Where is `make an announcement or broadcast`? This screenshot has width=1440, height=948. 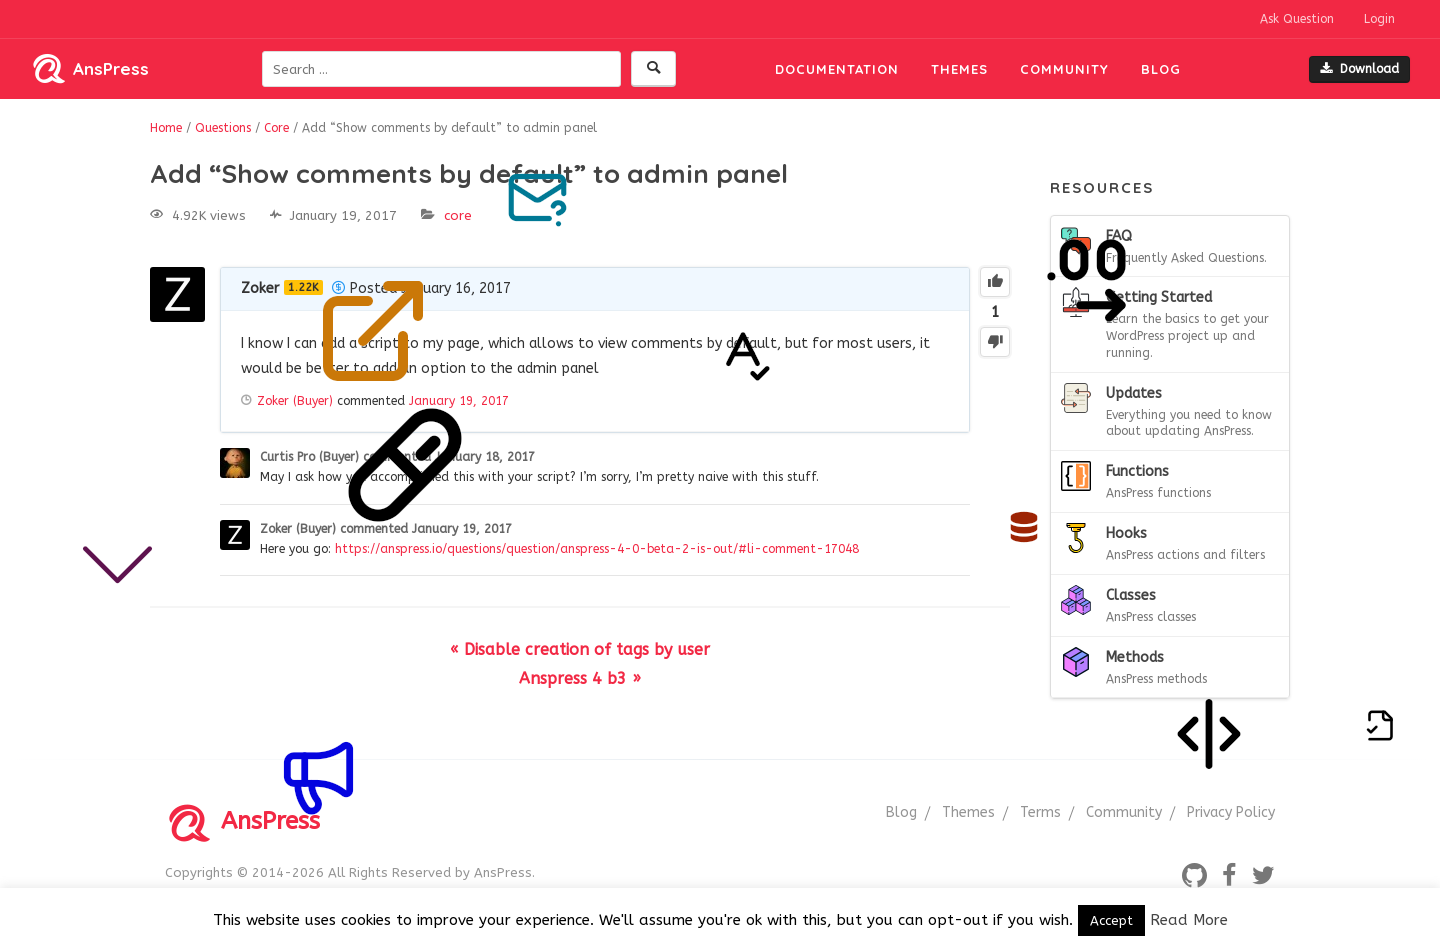
make an announcement or broadcast is located at coordinates (318, 776).